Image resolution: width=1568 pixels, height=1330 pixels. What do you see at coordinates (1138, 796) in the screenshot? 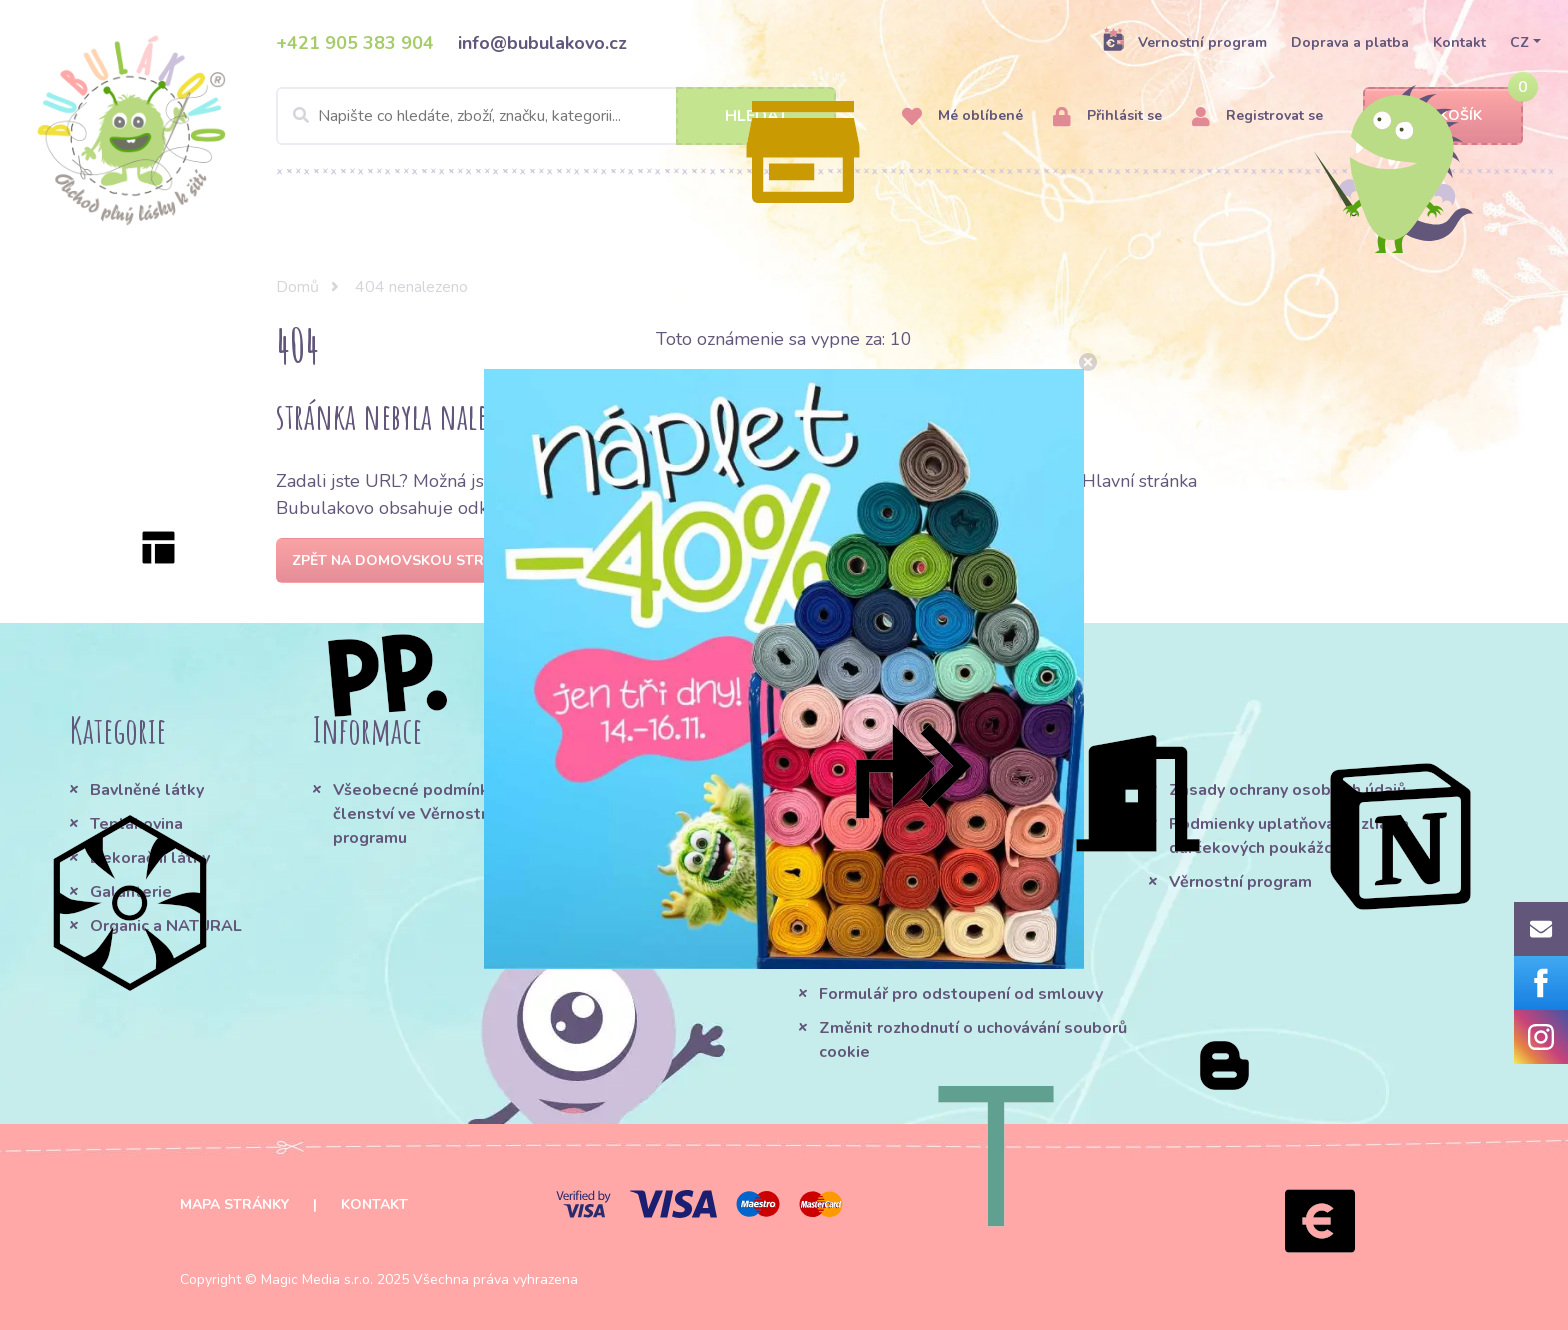
I see `log out or exit the application` at bounding box center [1138, 796].